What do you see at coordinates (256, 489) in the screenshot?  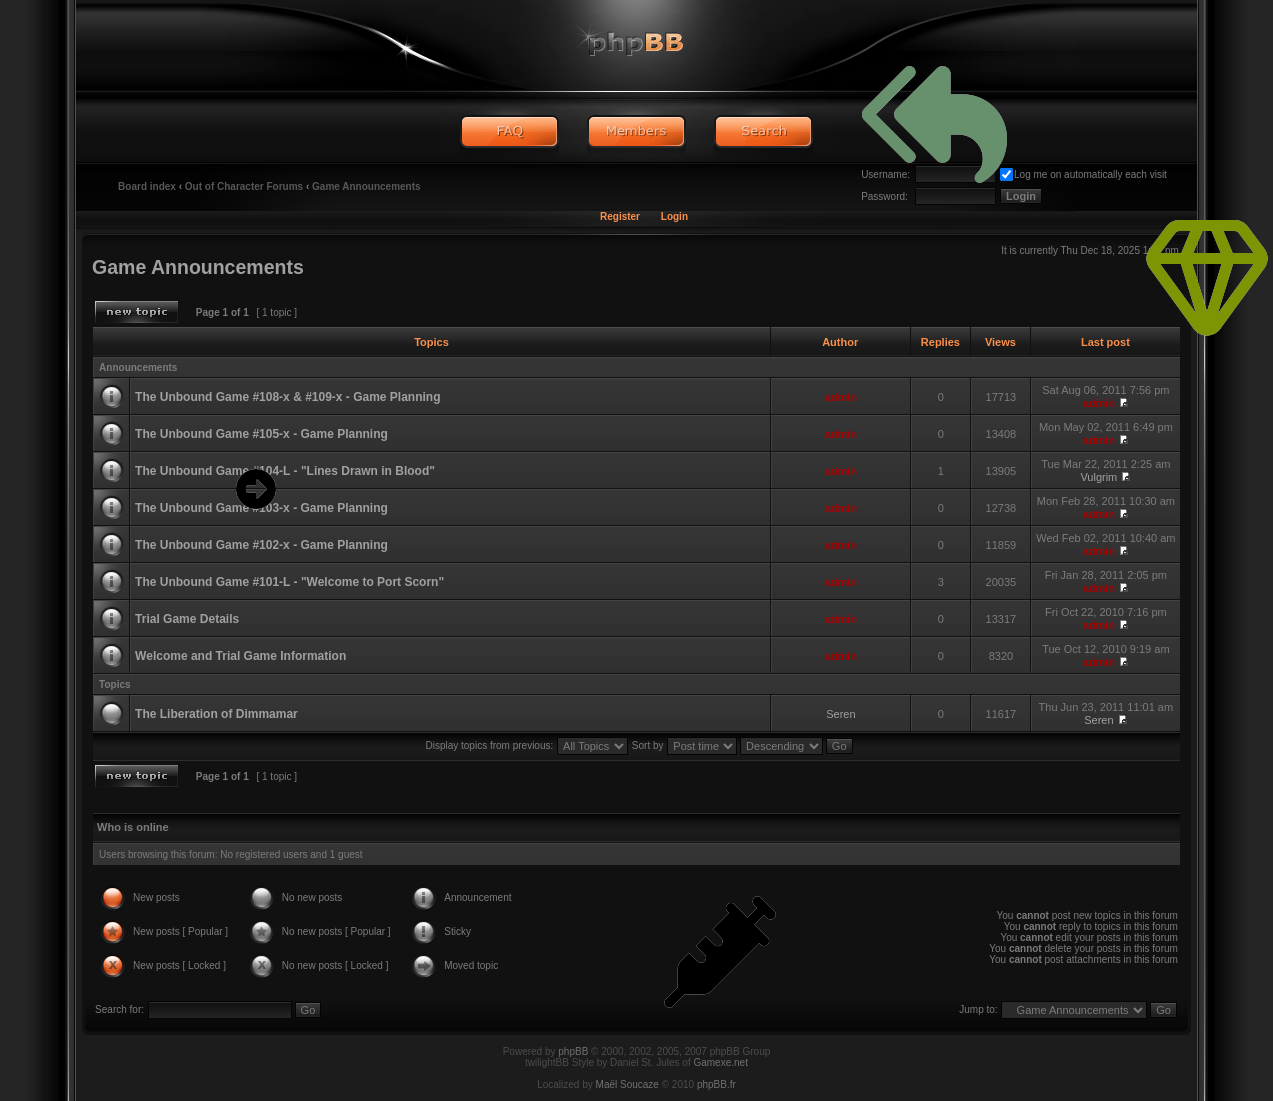 I see `go to next item or step` at bounding box center [256, 489].